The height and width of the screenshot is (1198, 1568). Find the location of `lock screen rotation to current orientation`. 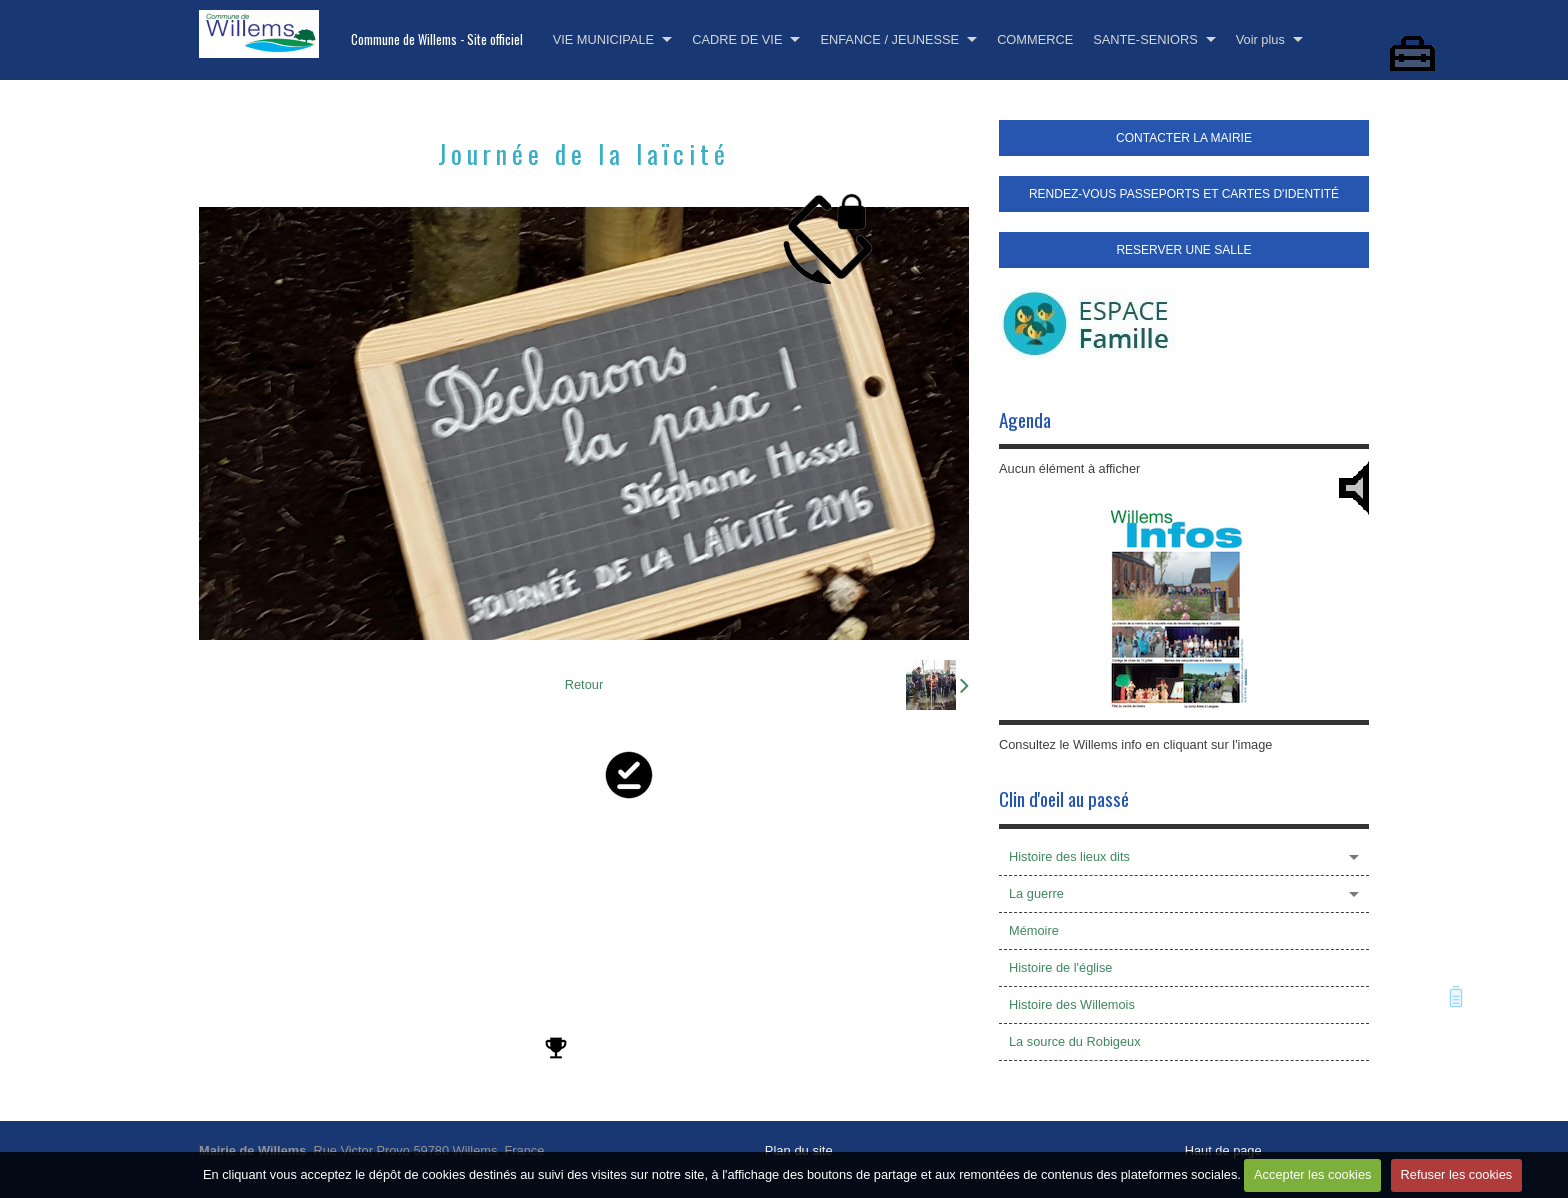

lock screen rotation to current orientation is located at coordinates (830, 237).